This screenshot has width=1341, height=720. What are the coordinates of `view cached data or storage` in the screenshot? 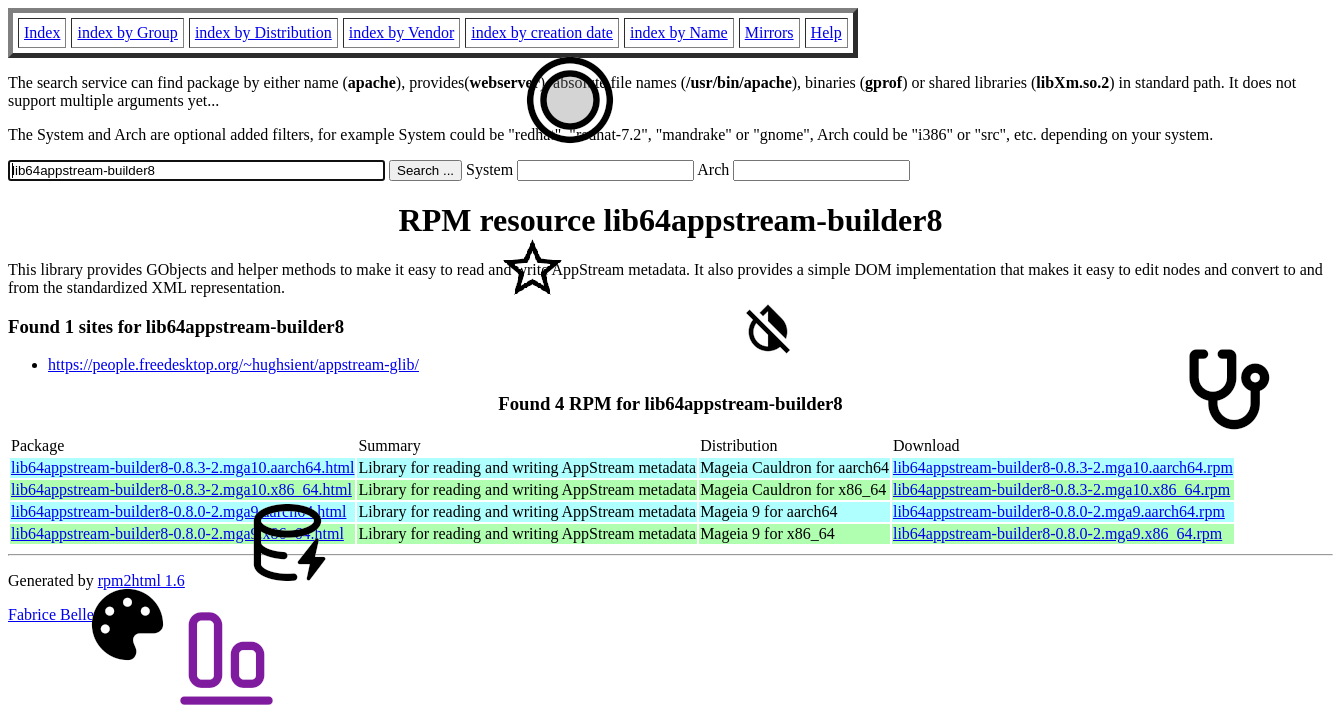 It's located at (287, 542).